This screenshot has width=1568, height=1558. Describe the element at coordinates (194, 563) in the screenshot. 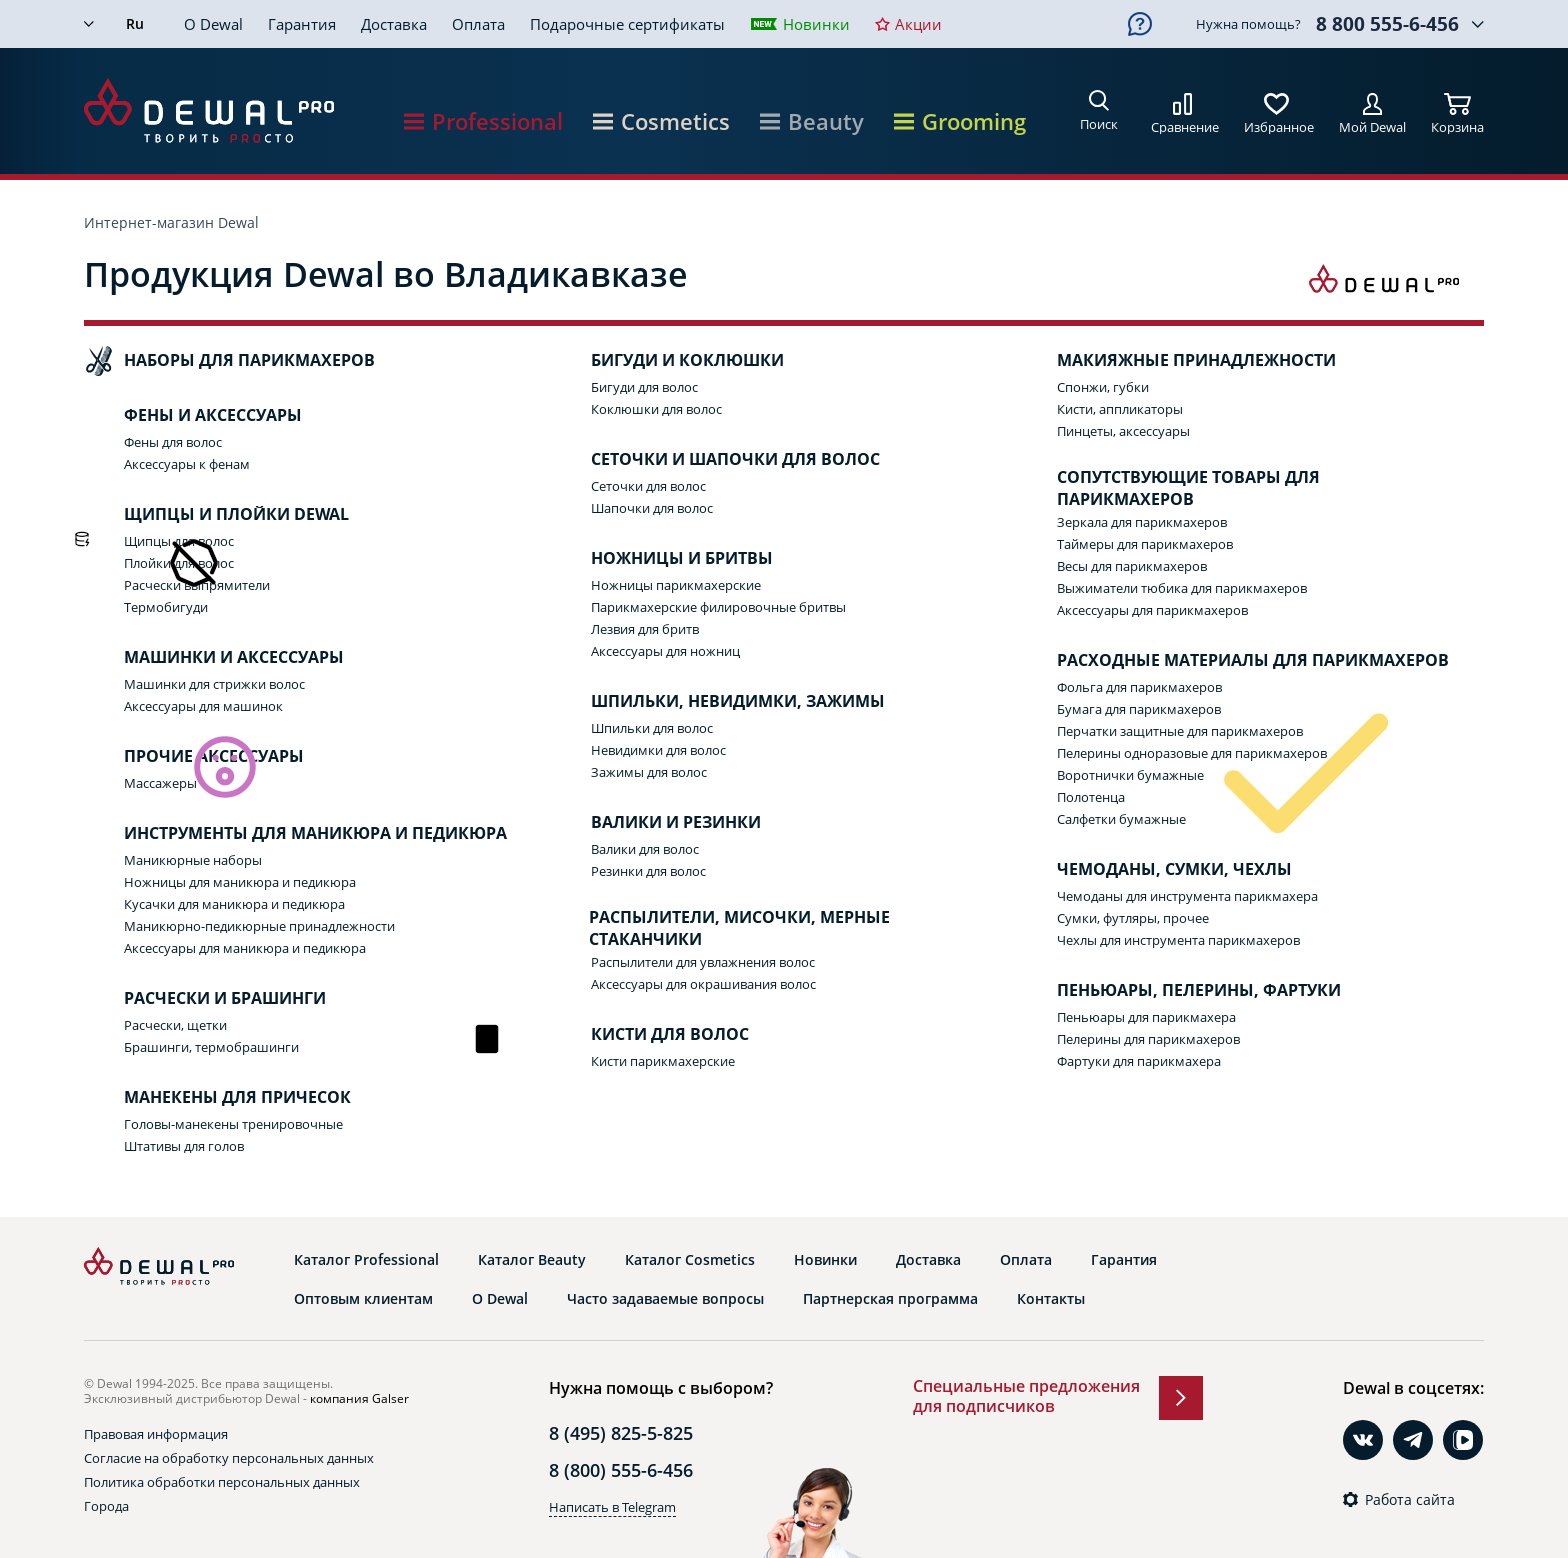

I see `indicates a blocked or prohibited action` at that location.